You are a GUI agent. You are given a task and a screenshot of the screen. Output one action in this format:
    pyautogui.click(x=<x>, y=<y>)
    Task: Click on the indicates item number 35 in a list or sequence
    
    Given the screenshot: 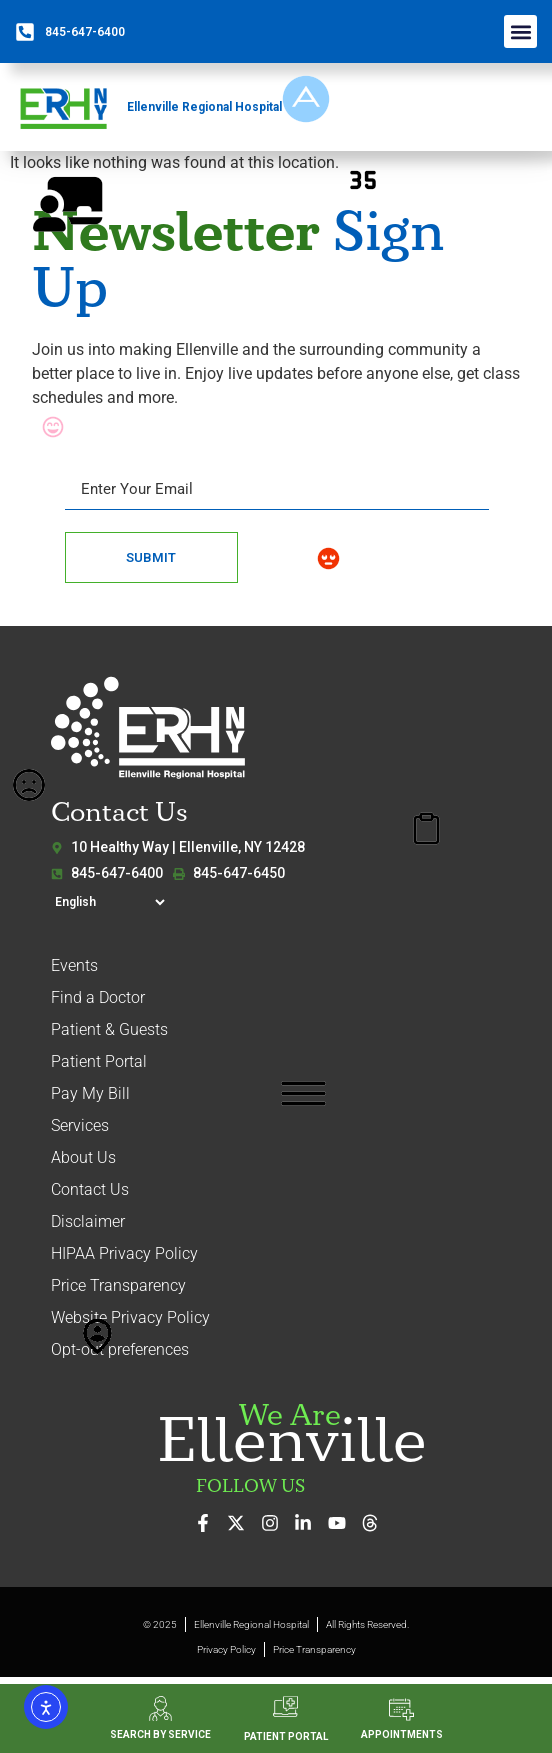 What is the action you would take?
    pyautogui.click(x=363, y=180)
    